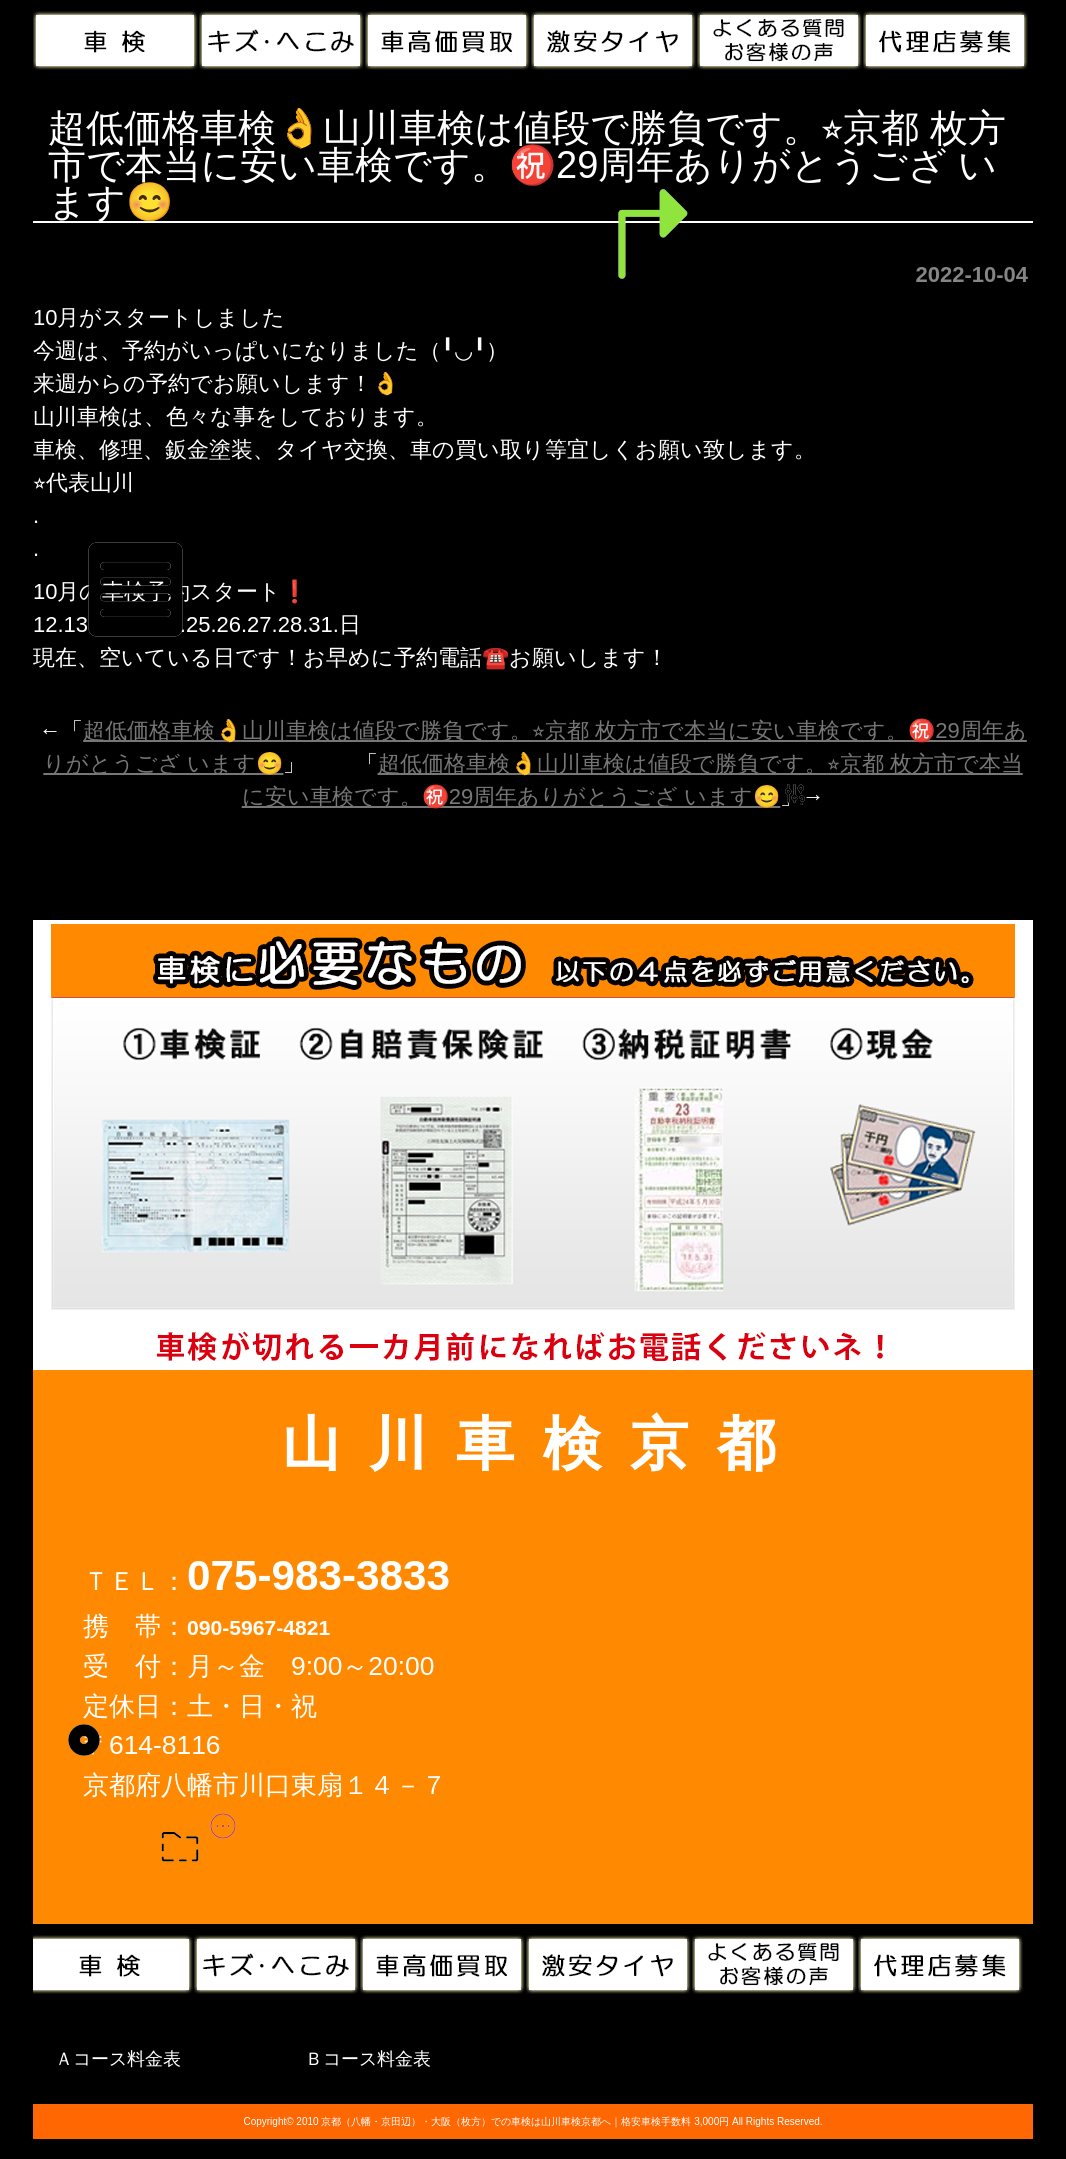  Describe the element at coordinates (646, 234) in the screenshot. I see `forward or share content` at that location.